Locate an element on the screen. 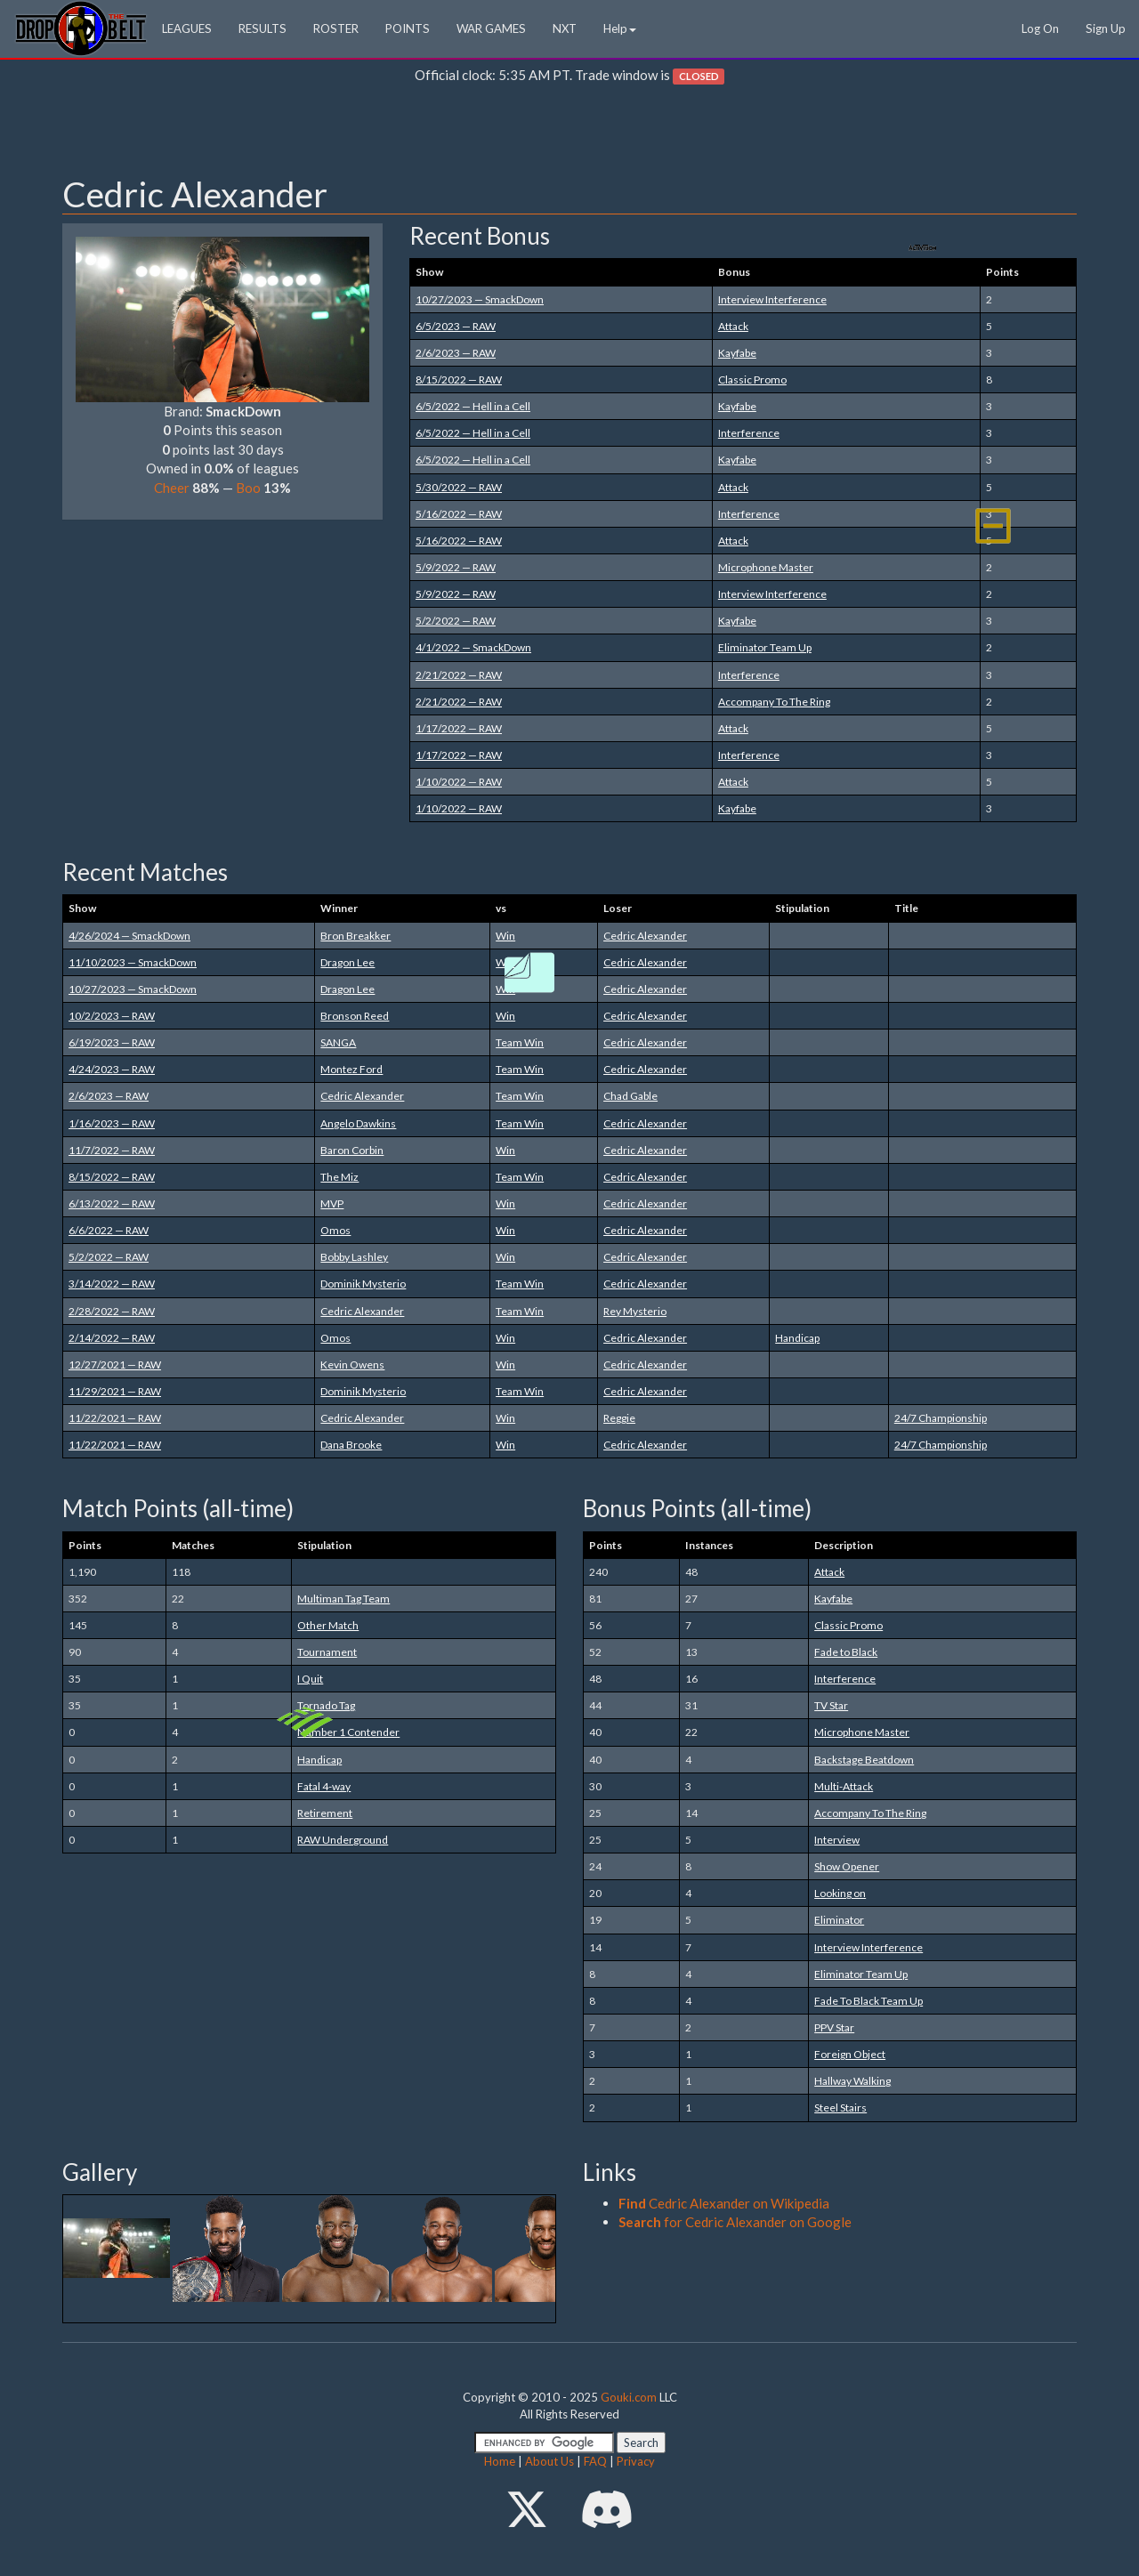 The height and width of the screenshot is (2576, 1139). open Bank of America app is located at coordinates (304, 1722).